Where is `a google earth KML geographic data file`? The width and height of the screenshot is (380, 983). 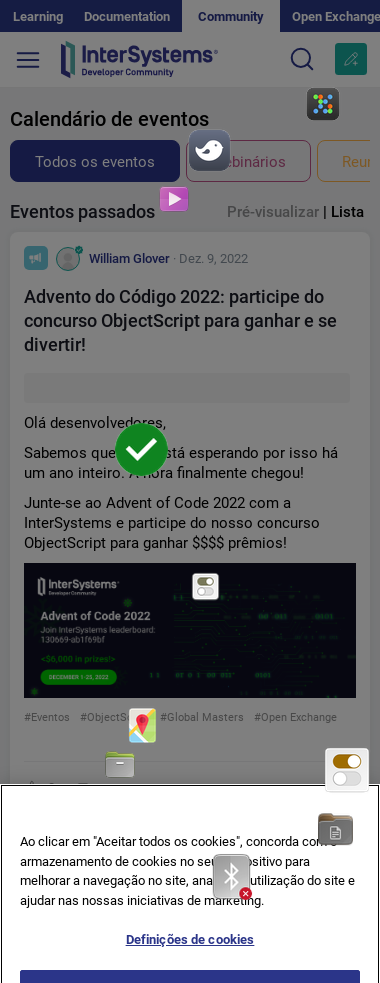 a google earth KML geographic data file is located at coordinates (142, 725).